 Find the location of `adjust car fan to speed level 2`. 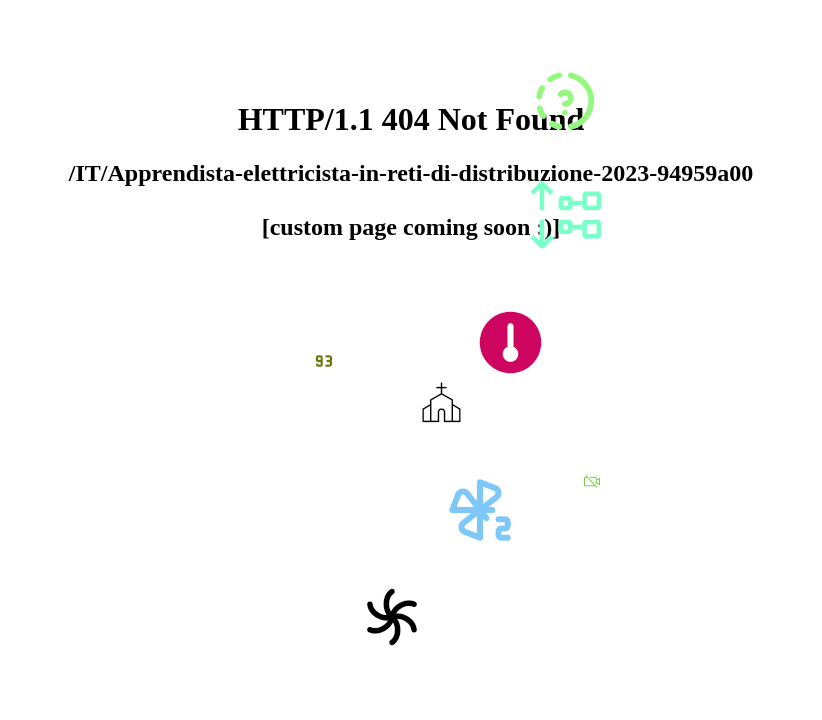

adjust car fan to speed level 2 is located at coordinates (480, 510).